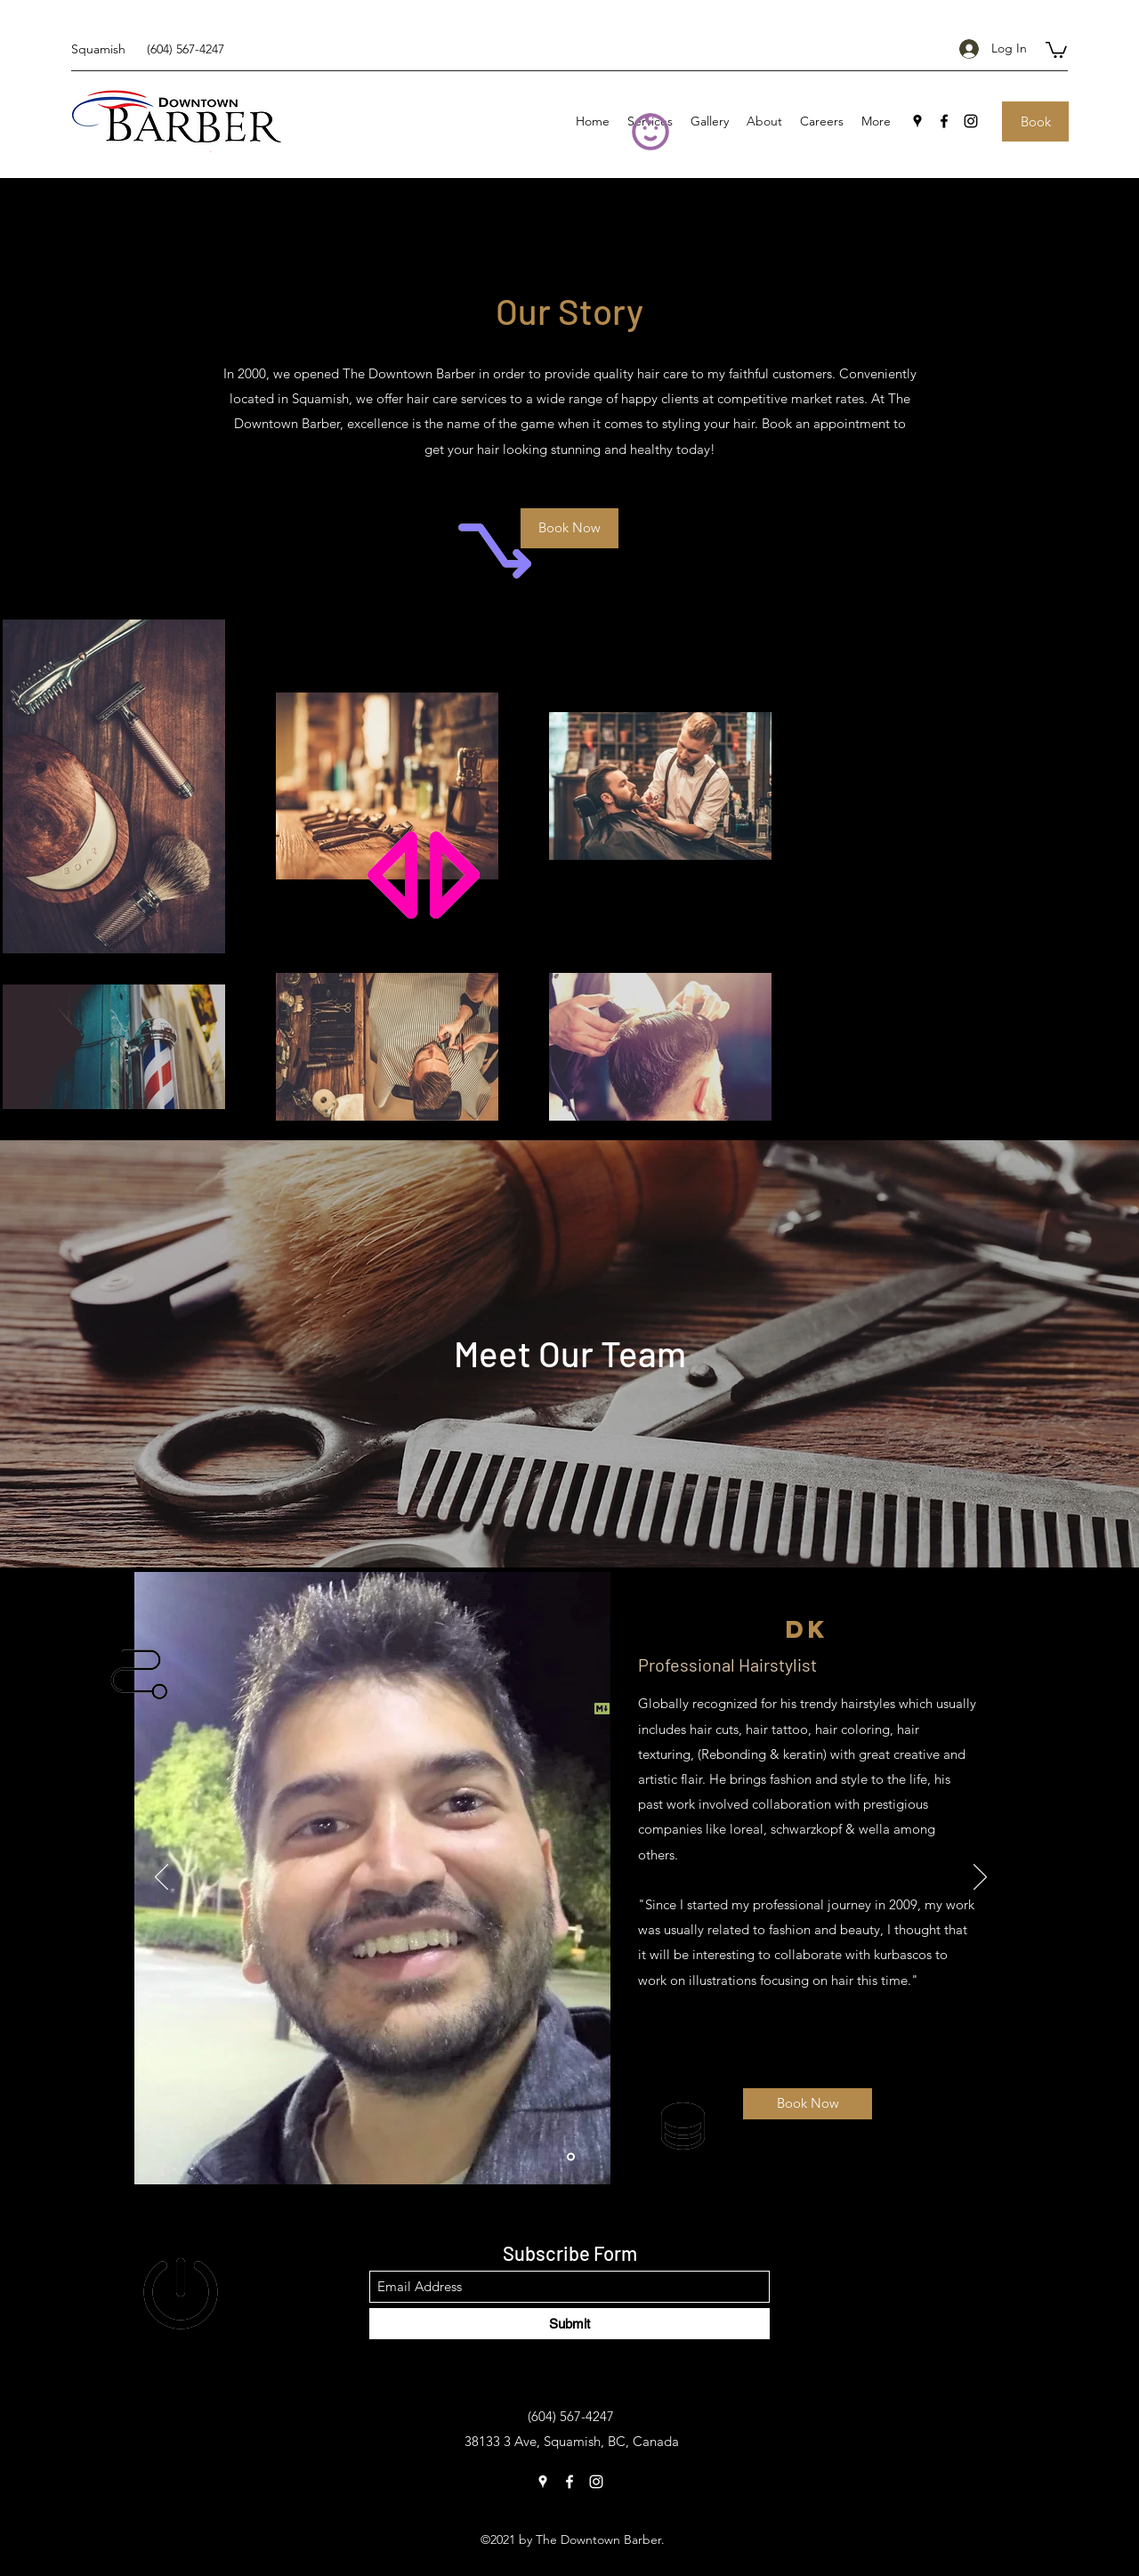  Describe the element at coordinates (495, 549) in the screenshot. I see `indicates a declining trend or decrease in value` at that location.